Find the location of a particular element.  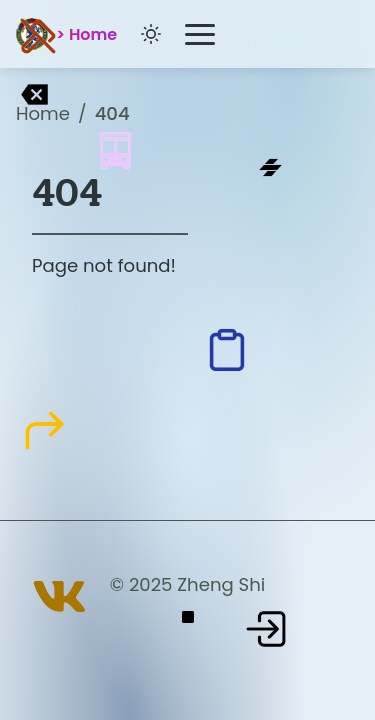

view public transit options is located at coordinates (115, 150).